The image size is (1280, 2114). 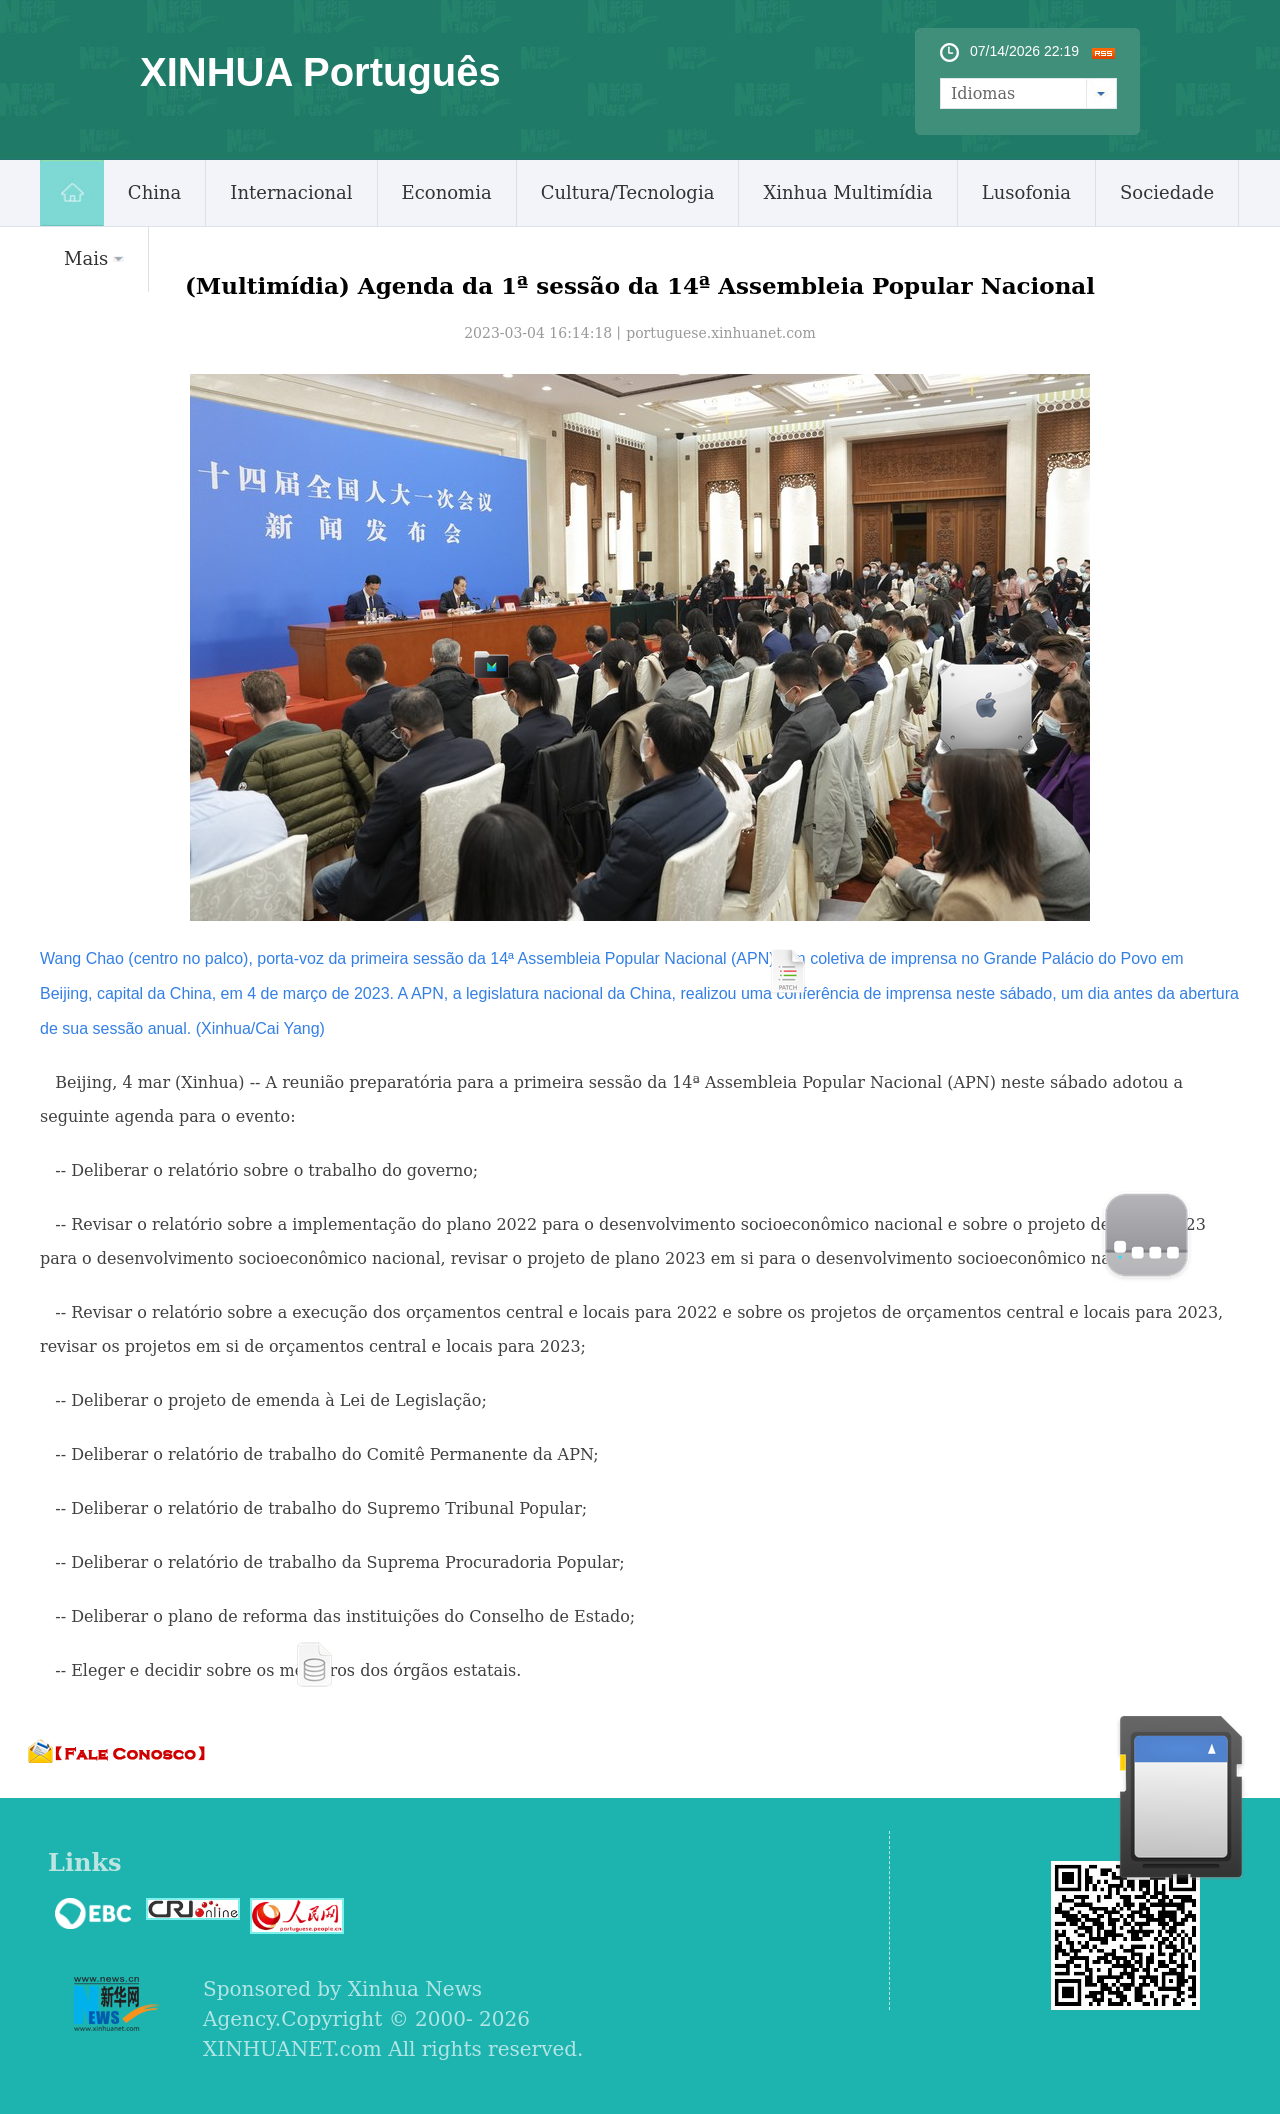 What do you see at coordinates (1181, 1798) in the screenshot?
I see `access SD card or memory card storage` at bounding box center [1181, 1798].